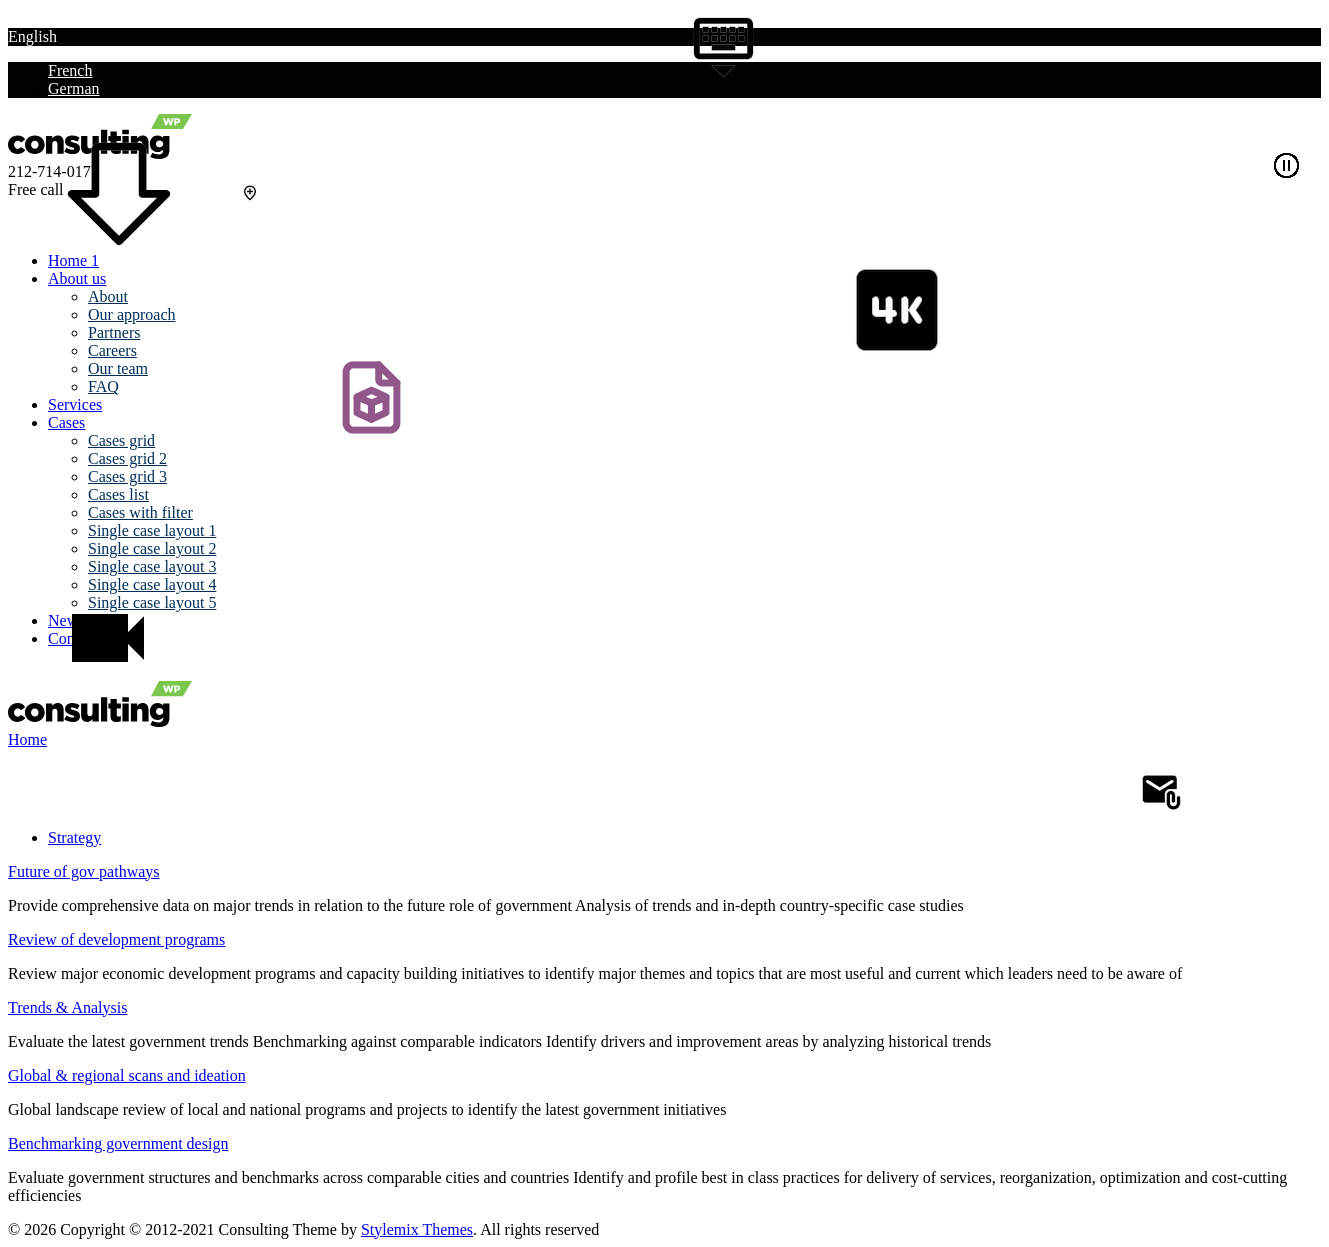  I want to click on hide the on-screen keyboard, so click(723, 44).